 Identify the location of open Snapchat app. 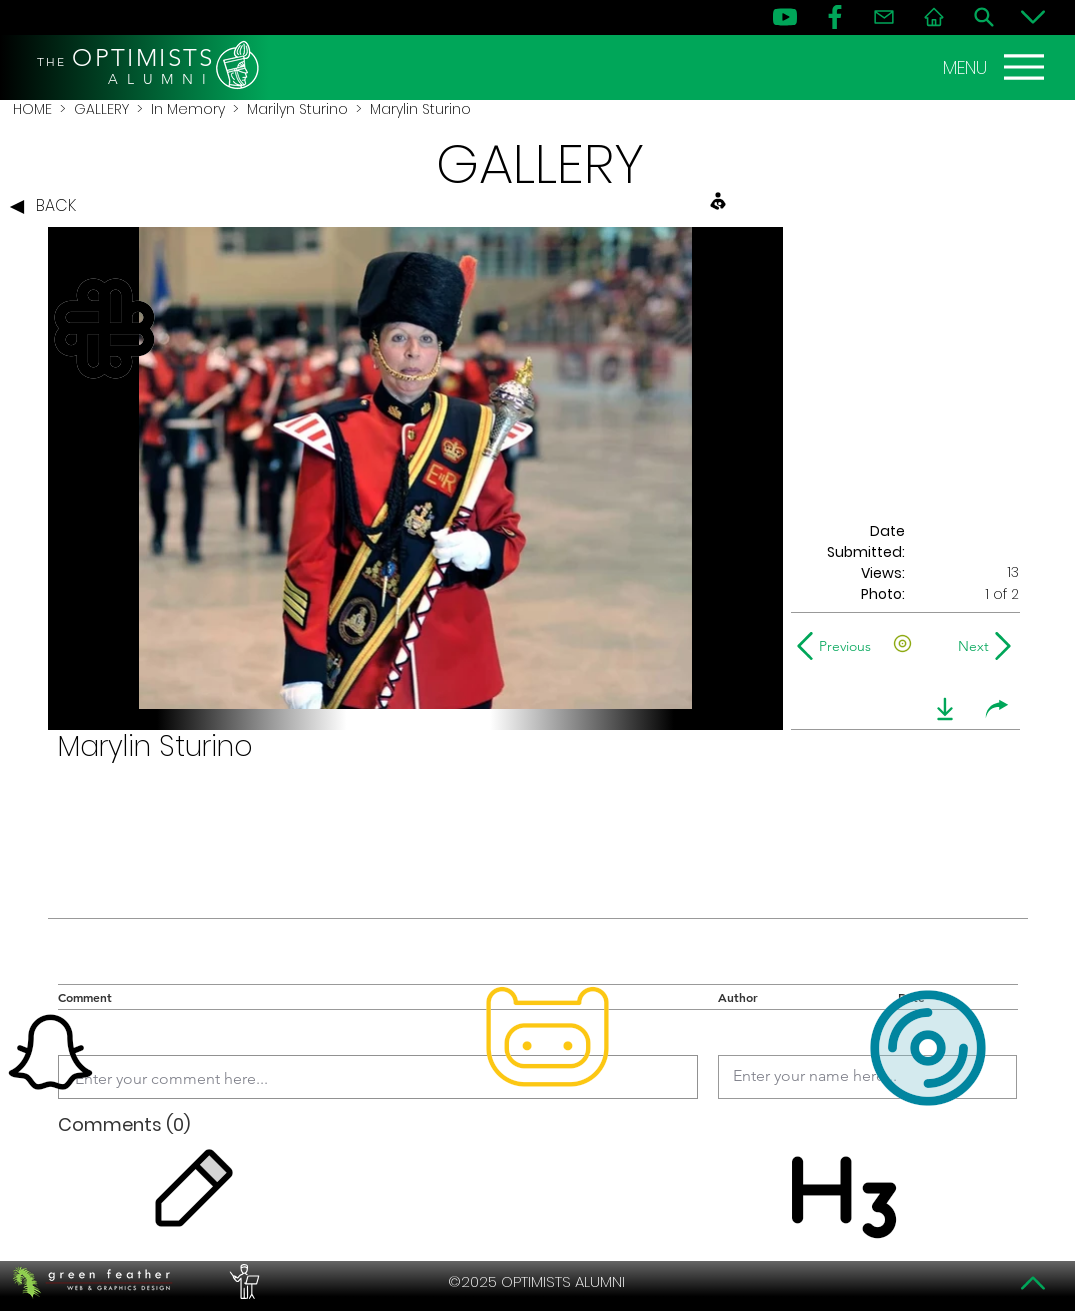
(50, 1053).